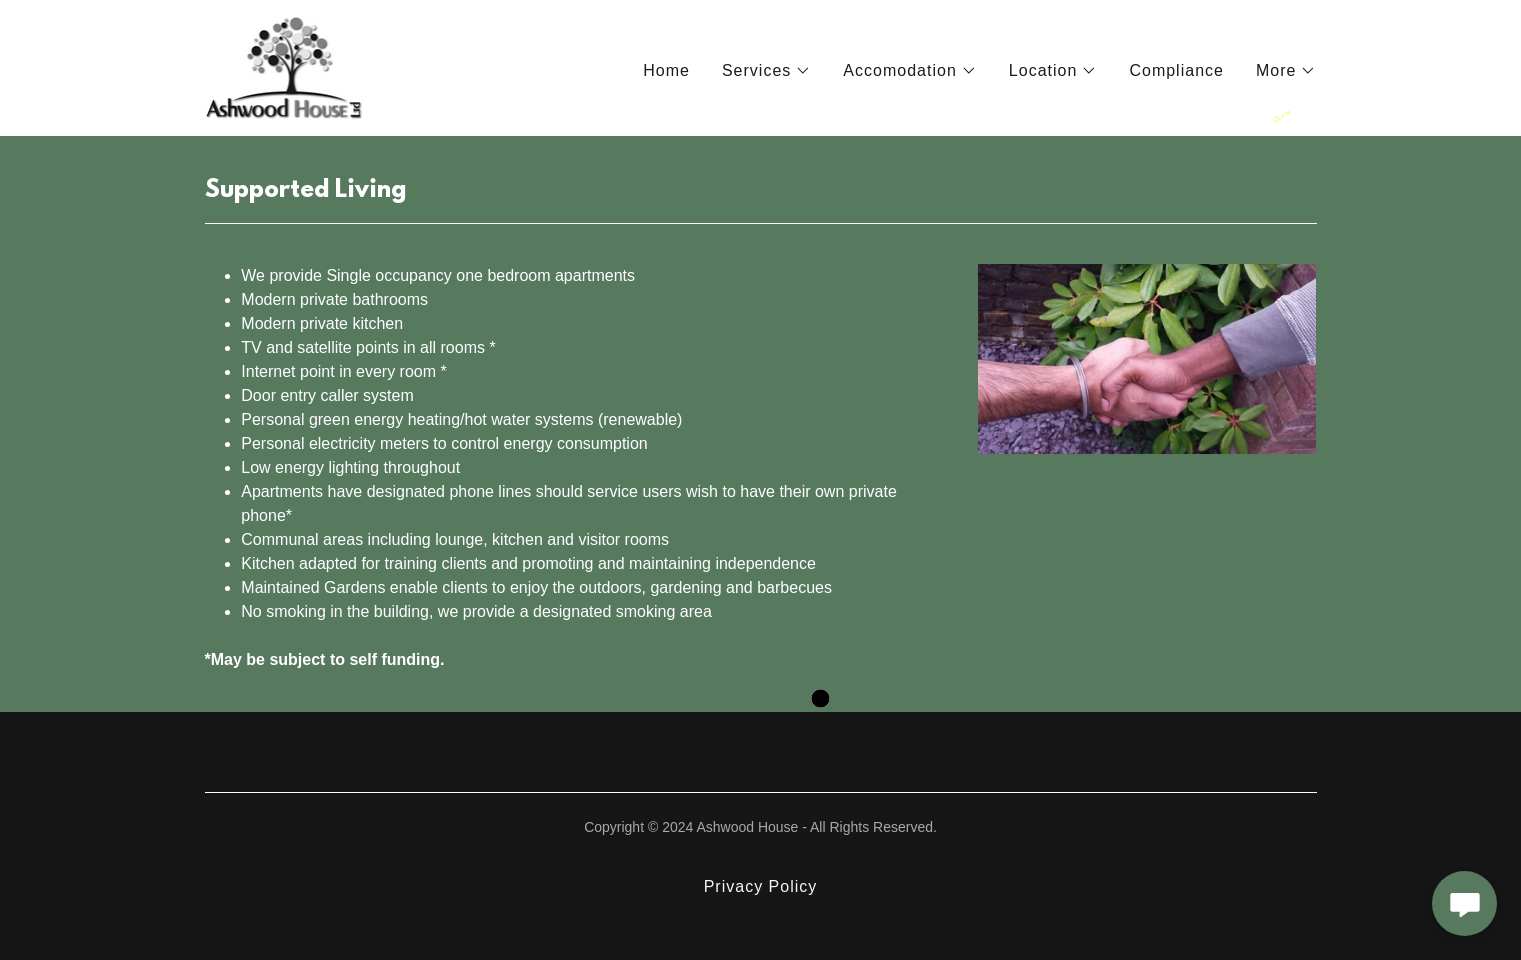 The height and width of the screenshot is (960, 1521). Describe the element at coordinates (1282, 116) in the screenshot. I see `indicates a workflow or process flow direction` at that location.